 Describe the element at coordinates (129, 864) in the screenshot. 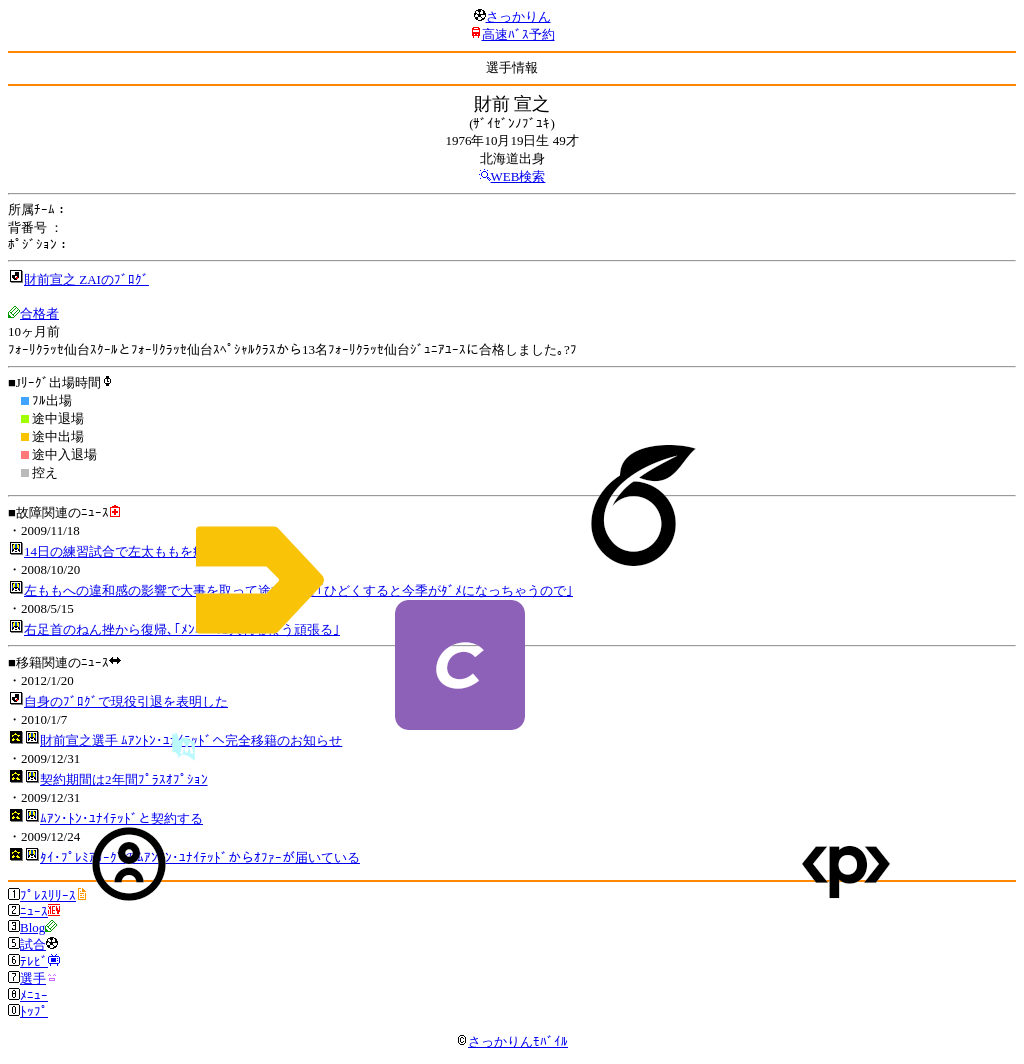

I see `access your account or profile` at that location.